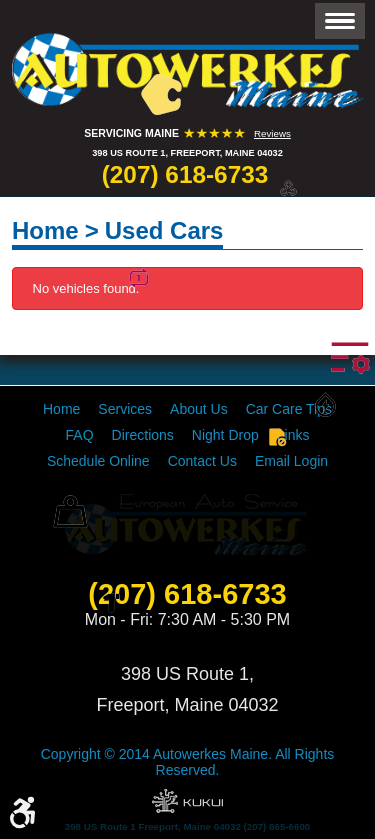 This screenshot has height=839, width=375. Describe the element at coordinates (70, 512) in the screenshot. I see `view item weight or mass` at that location.